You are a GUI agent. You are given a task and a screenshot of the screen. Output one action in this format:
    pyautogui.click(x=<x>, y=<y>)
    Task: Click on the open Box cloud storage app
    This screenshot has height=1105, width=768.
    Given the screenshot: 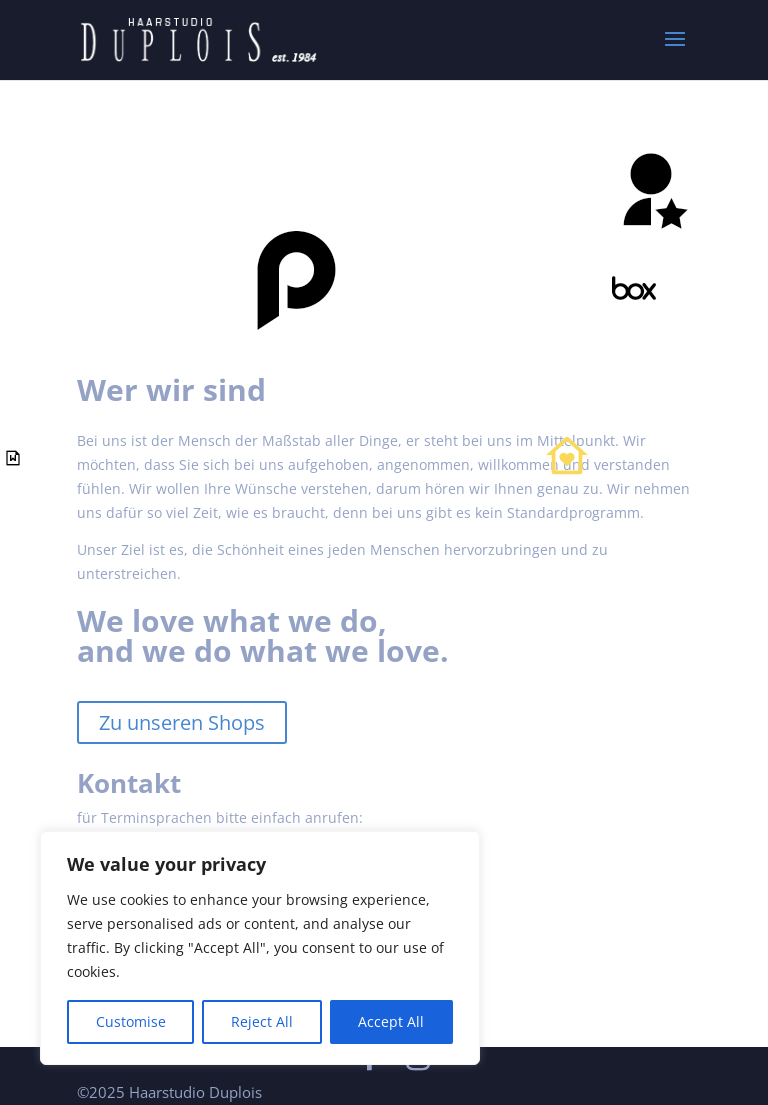 What is the action you would take?
    pyautogui.click(x=634, y=288)
    